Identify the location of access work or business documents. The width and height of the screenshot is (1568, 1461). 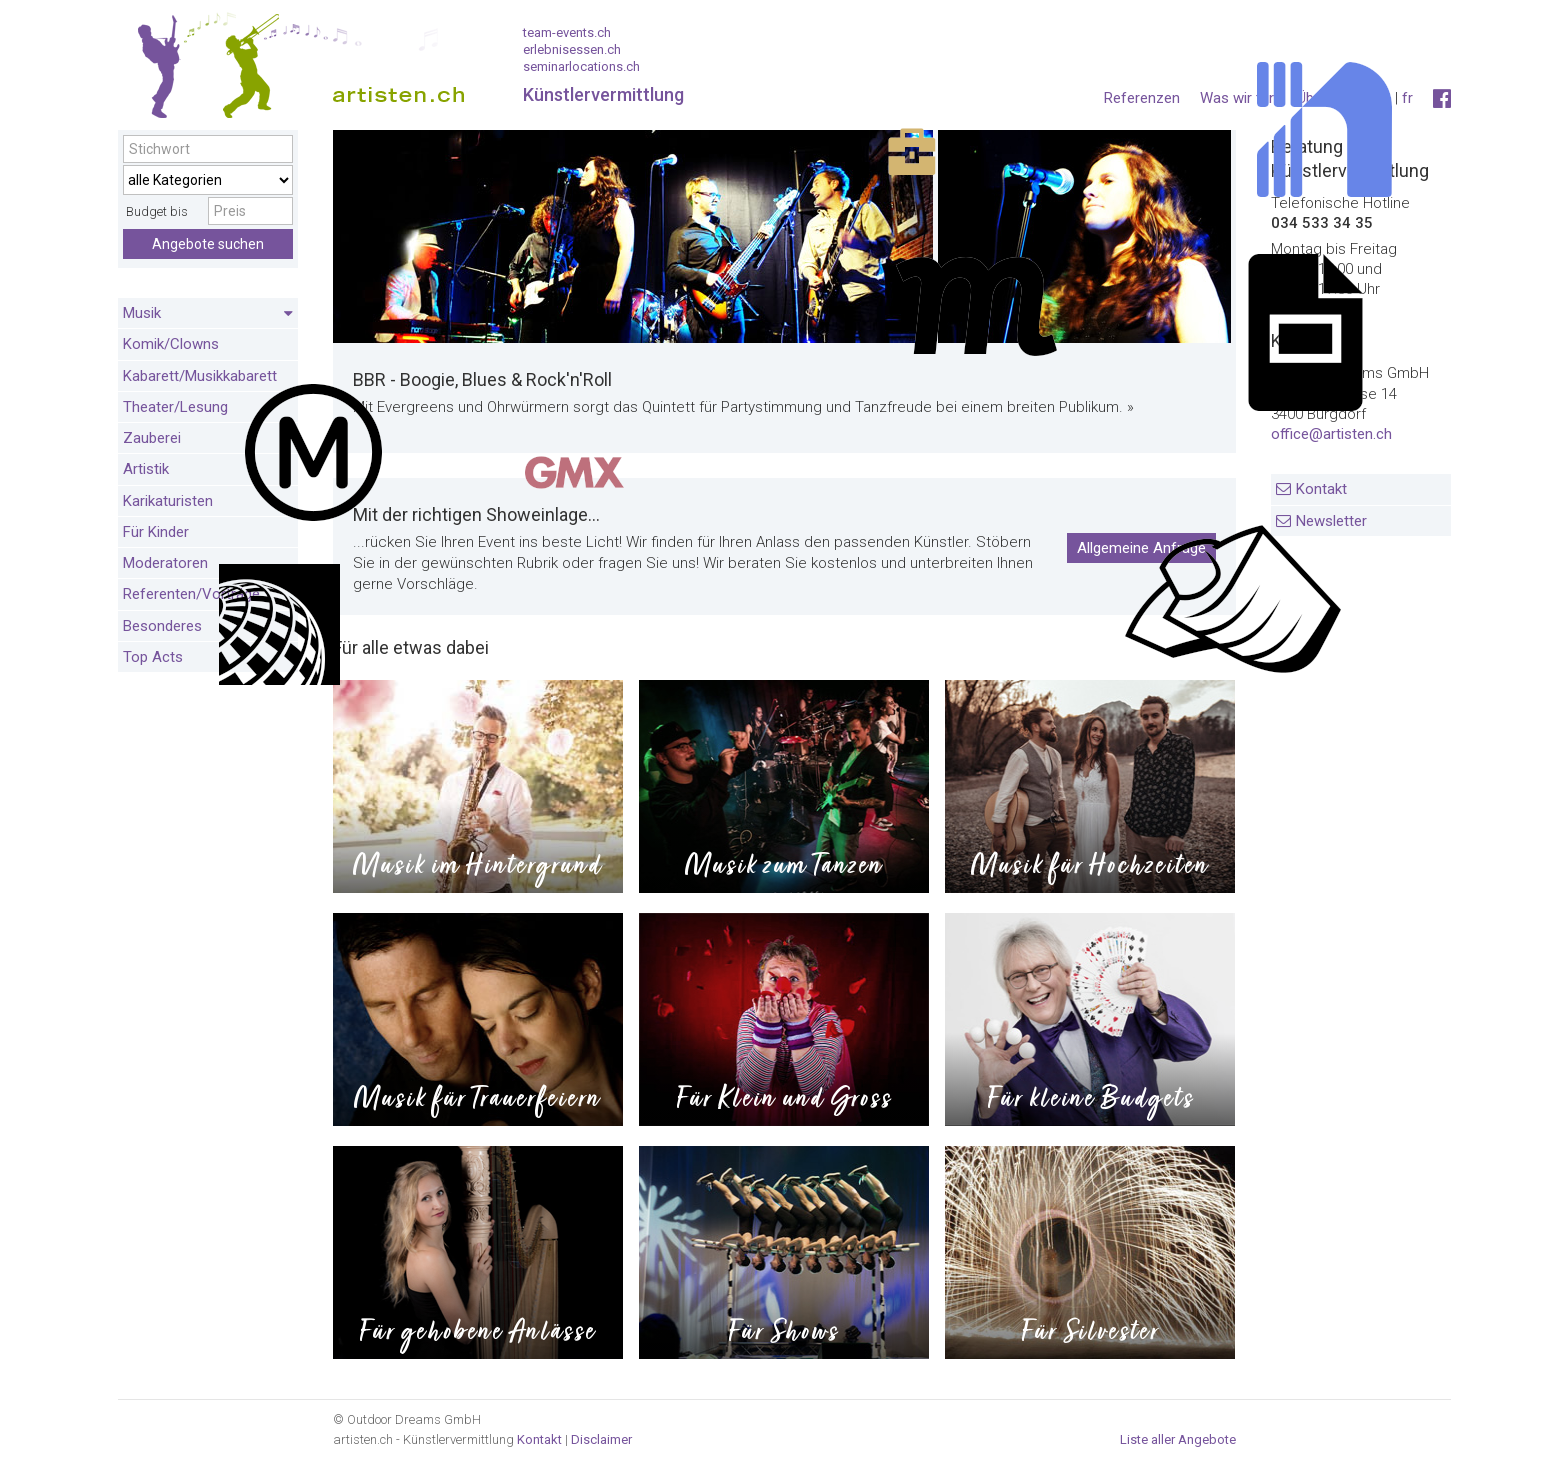
(912, 154).